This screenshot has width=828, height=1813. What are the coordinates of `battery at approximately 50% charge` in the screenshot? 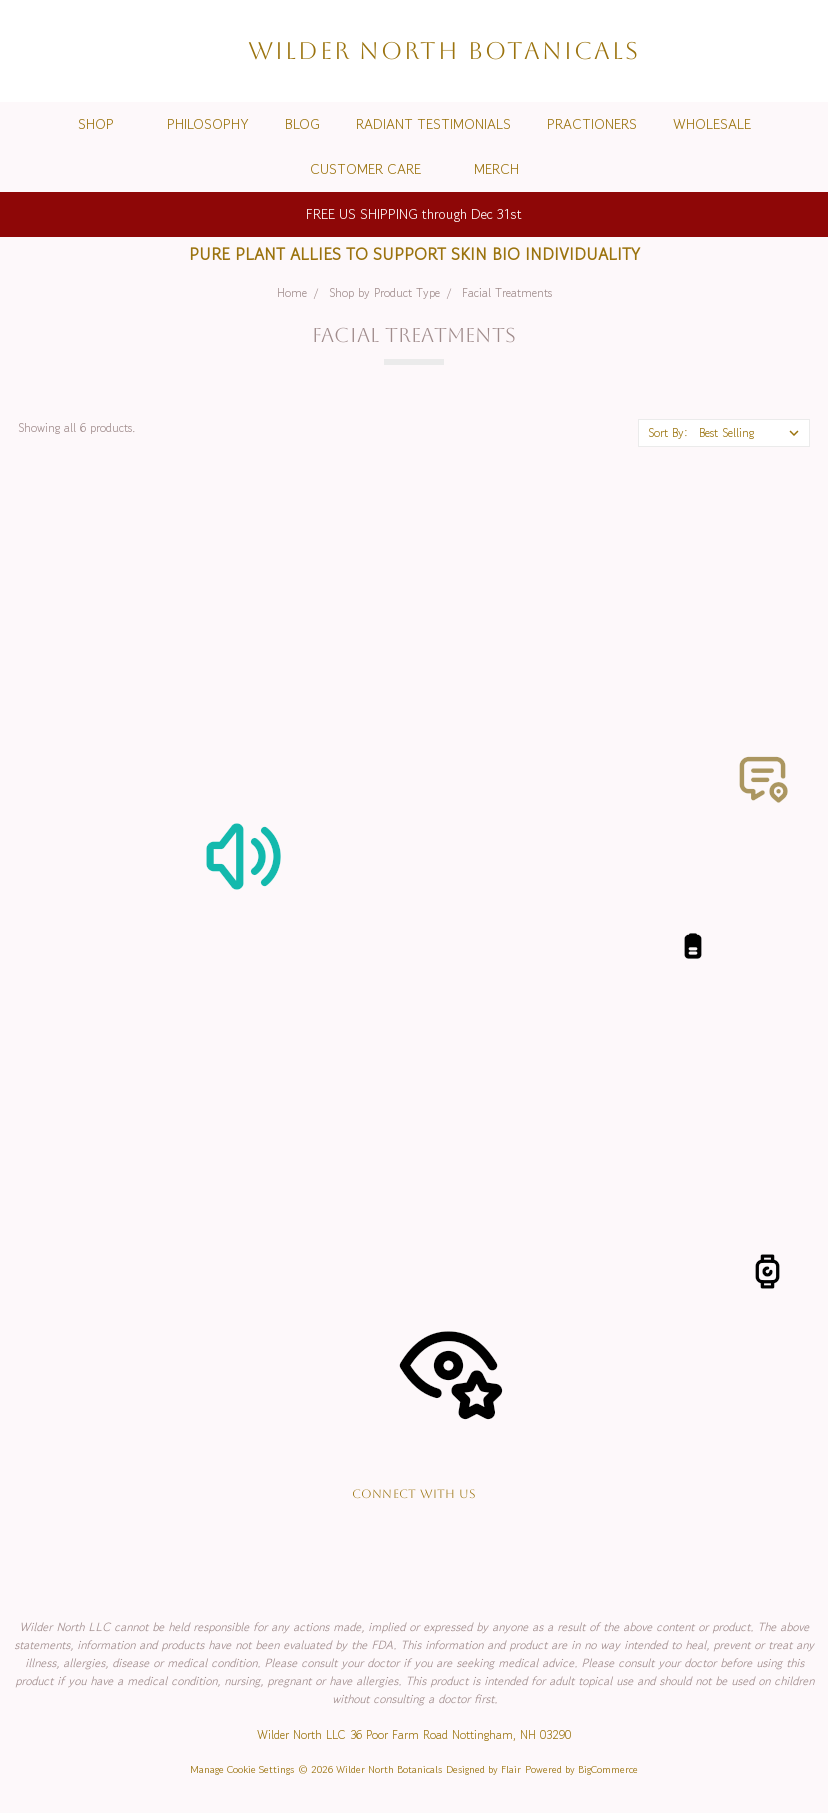 It's located at (693, 946).